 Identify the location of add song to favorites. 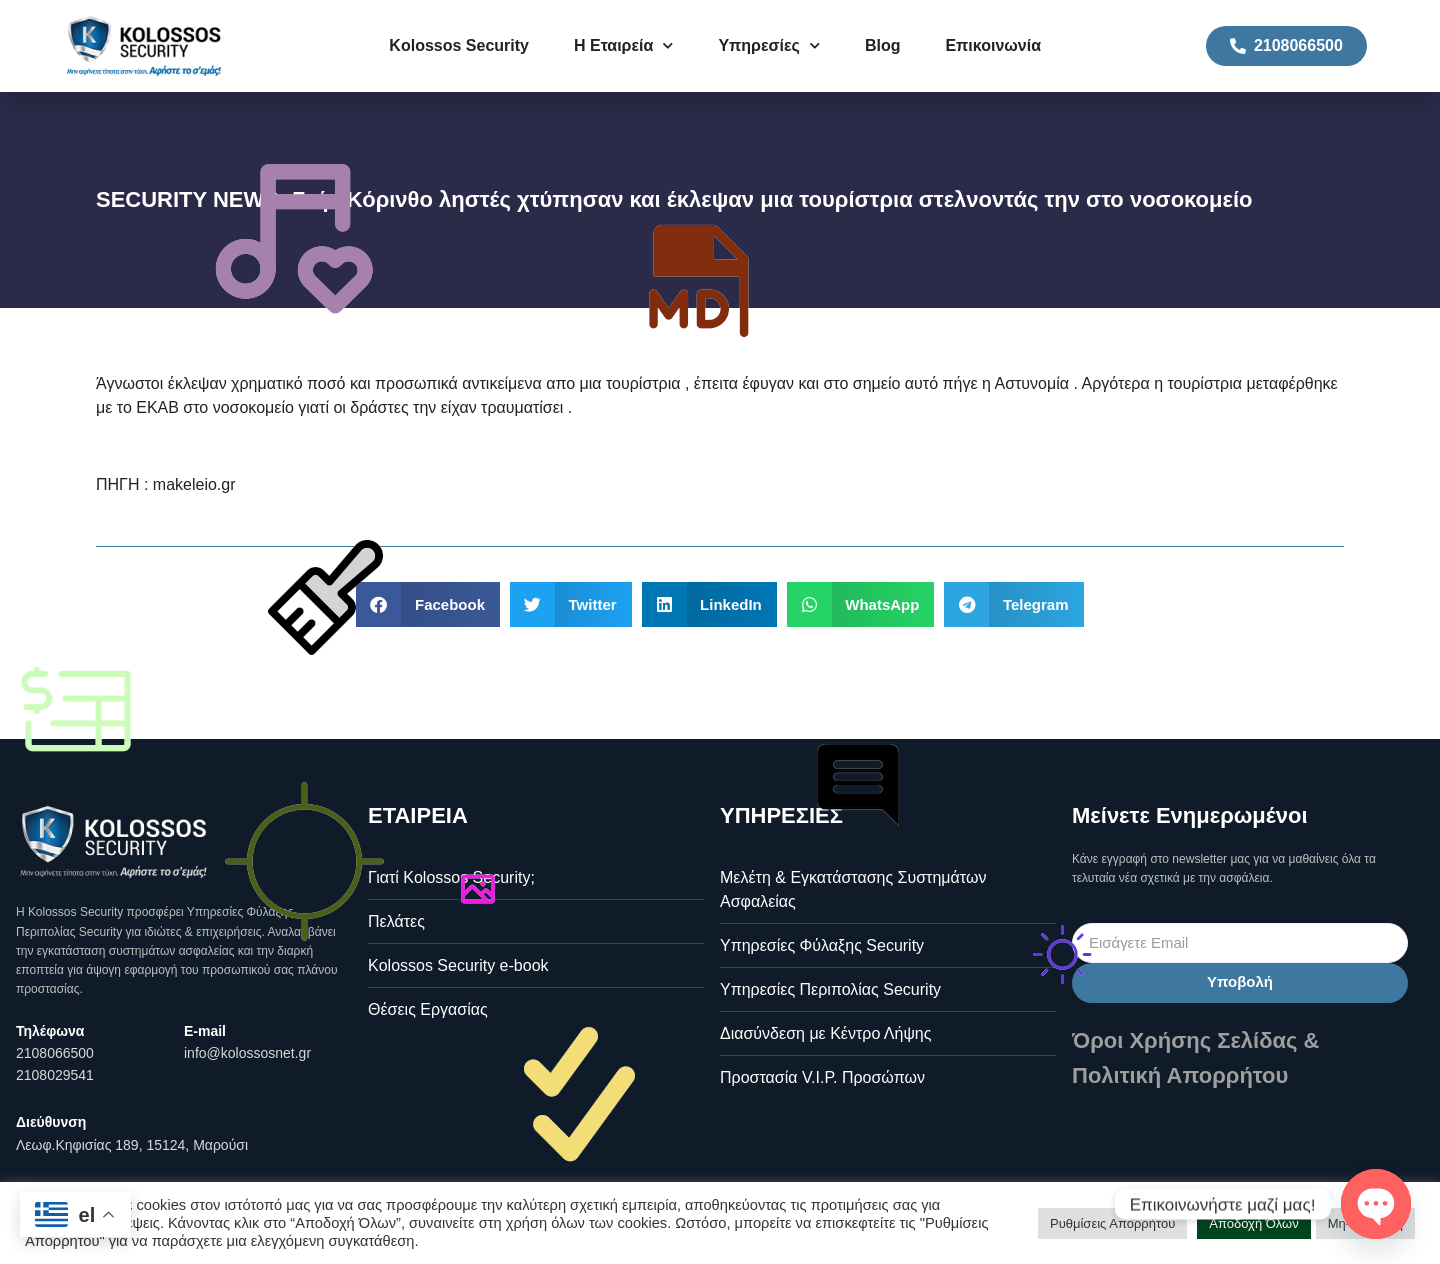
(290, 231).